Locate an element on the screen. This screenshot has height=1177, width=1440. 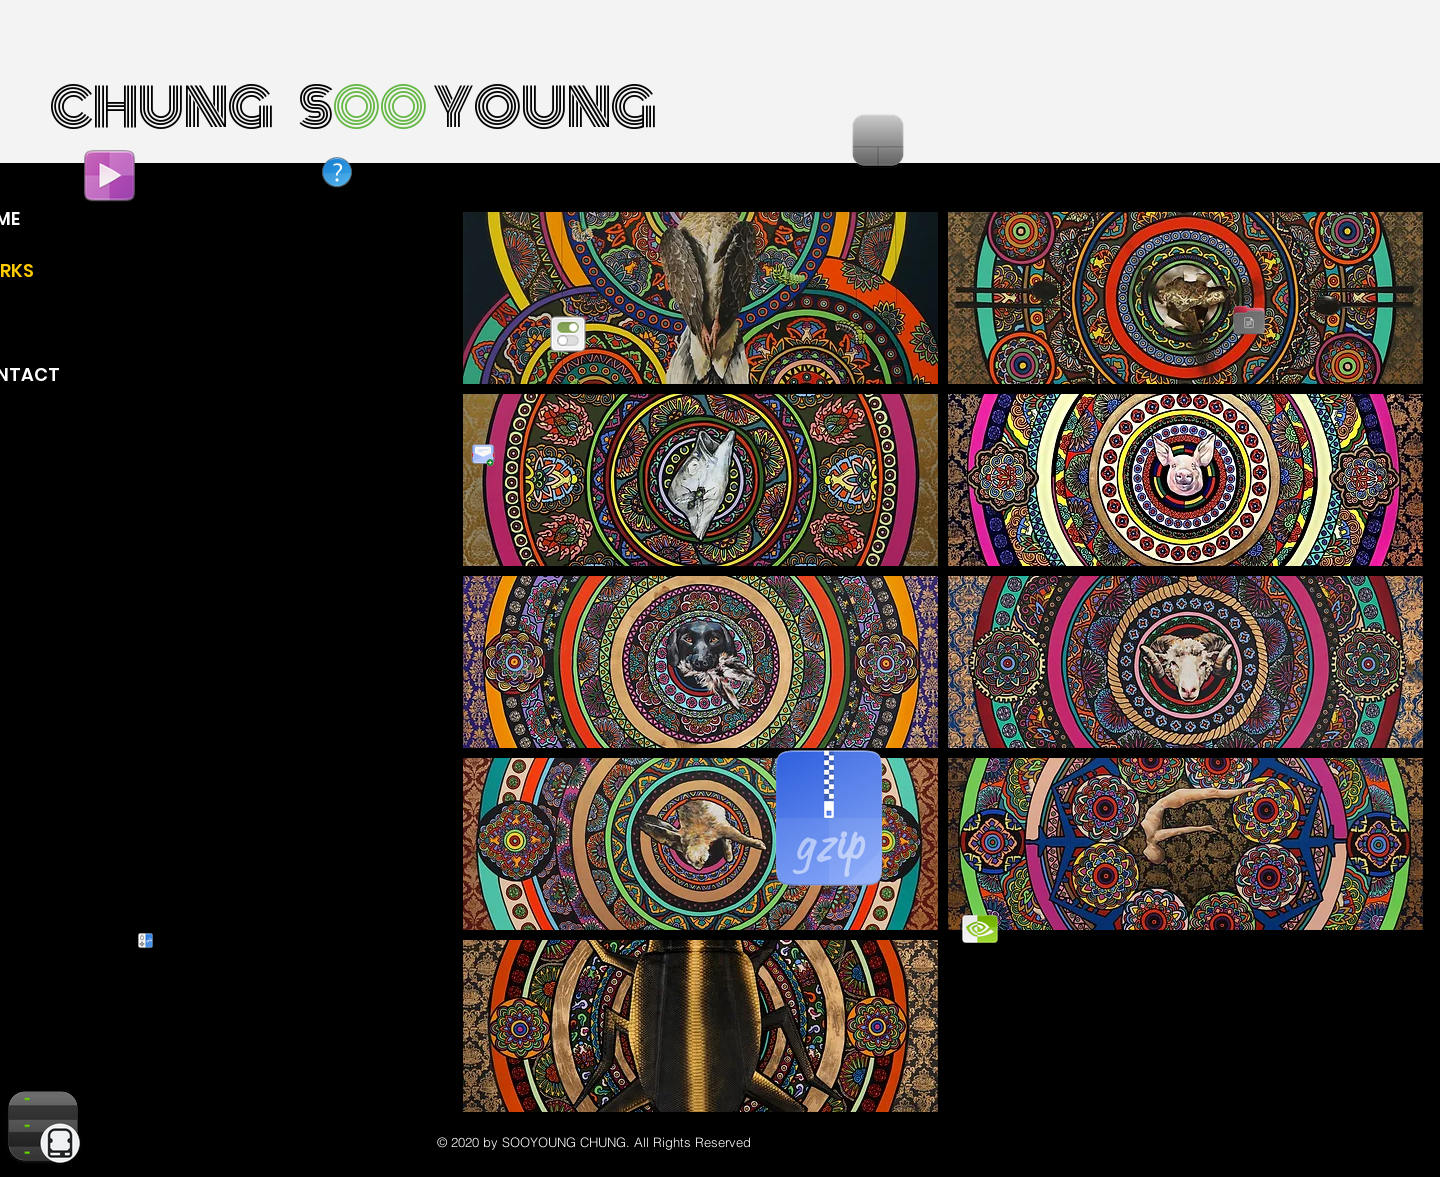
open your documents folder is located at coordinates (1249, 320).